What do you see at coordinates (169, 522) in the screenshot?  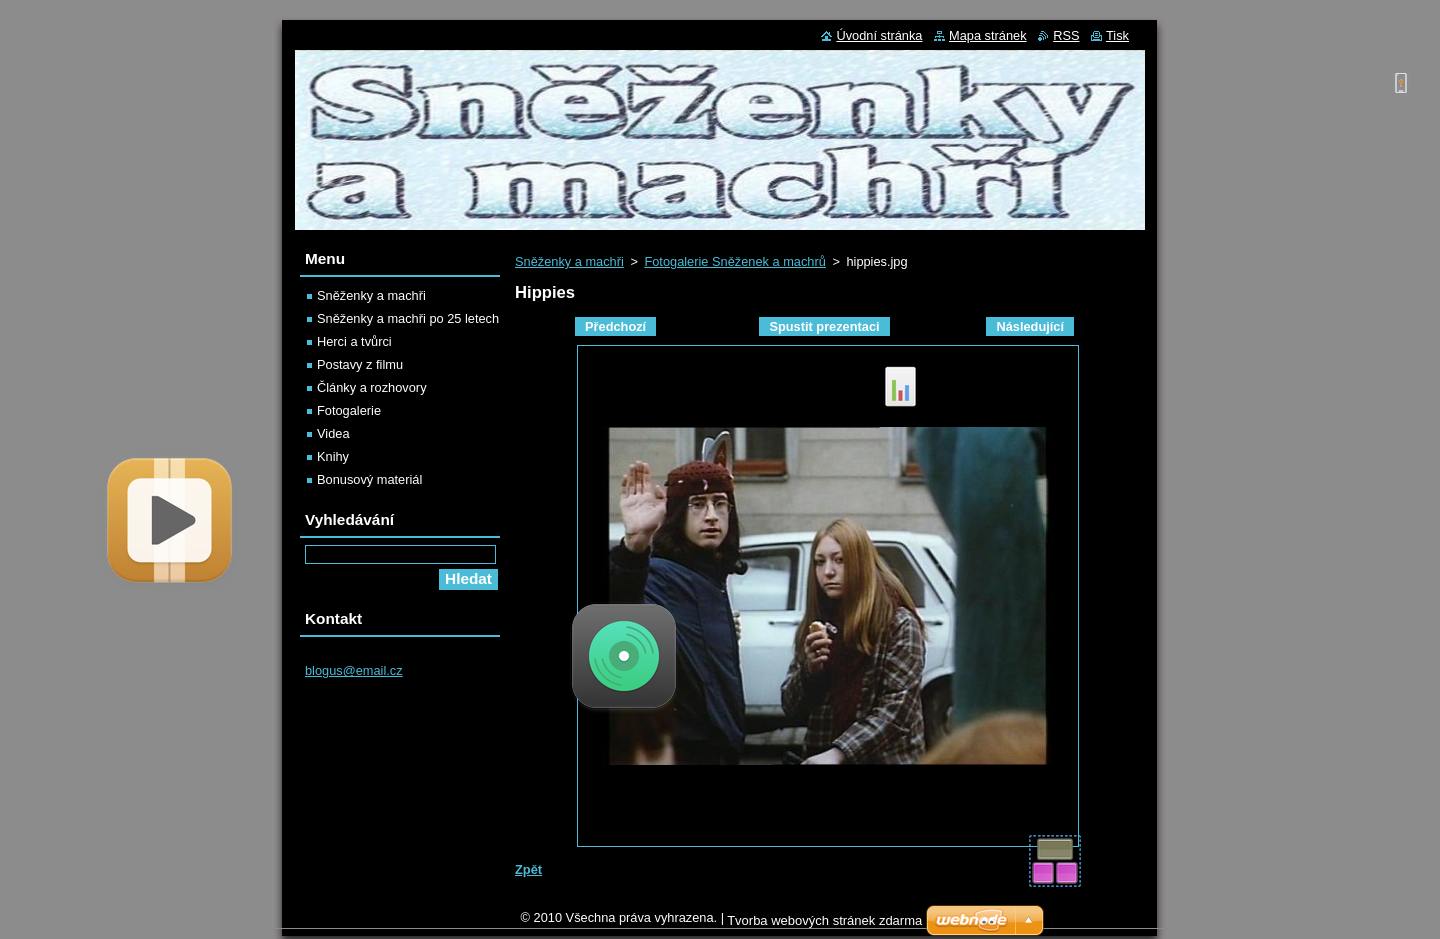 I see `system codec or media component file` at bounding box center [169, 522].